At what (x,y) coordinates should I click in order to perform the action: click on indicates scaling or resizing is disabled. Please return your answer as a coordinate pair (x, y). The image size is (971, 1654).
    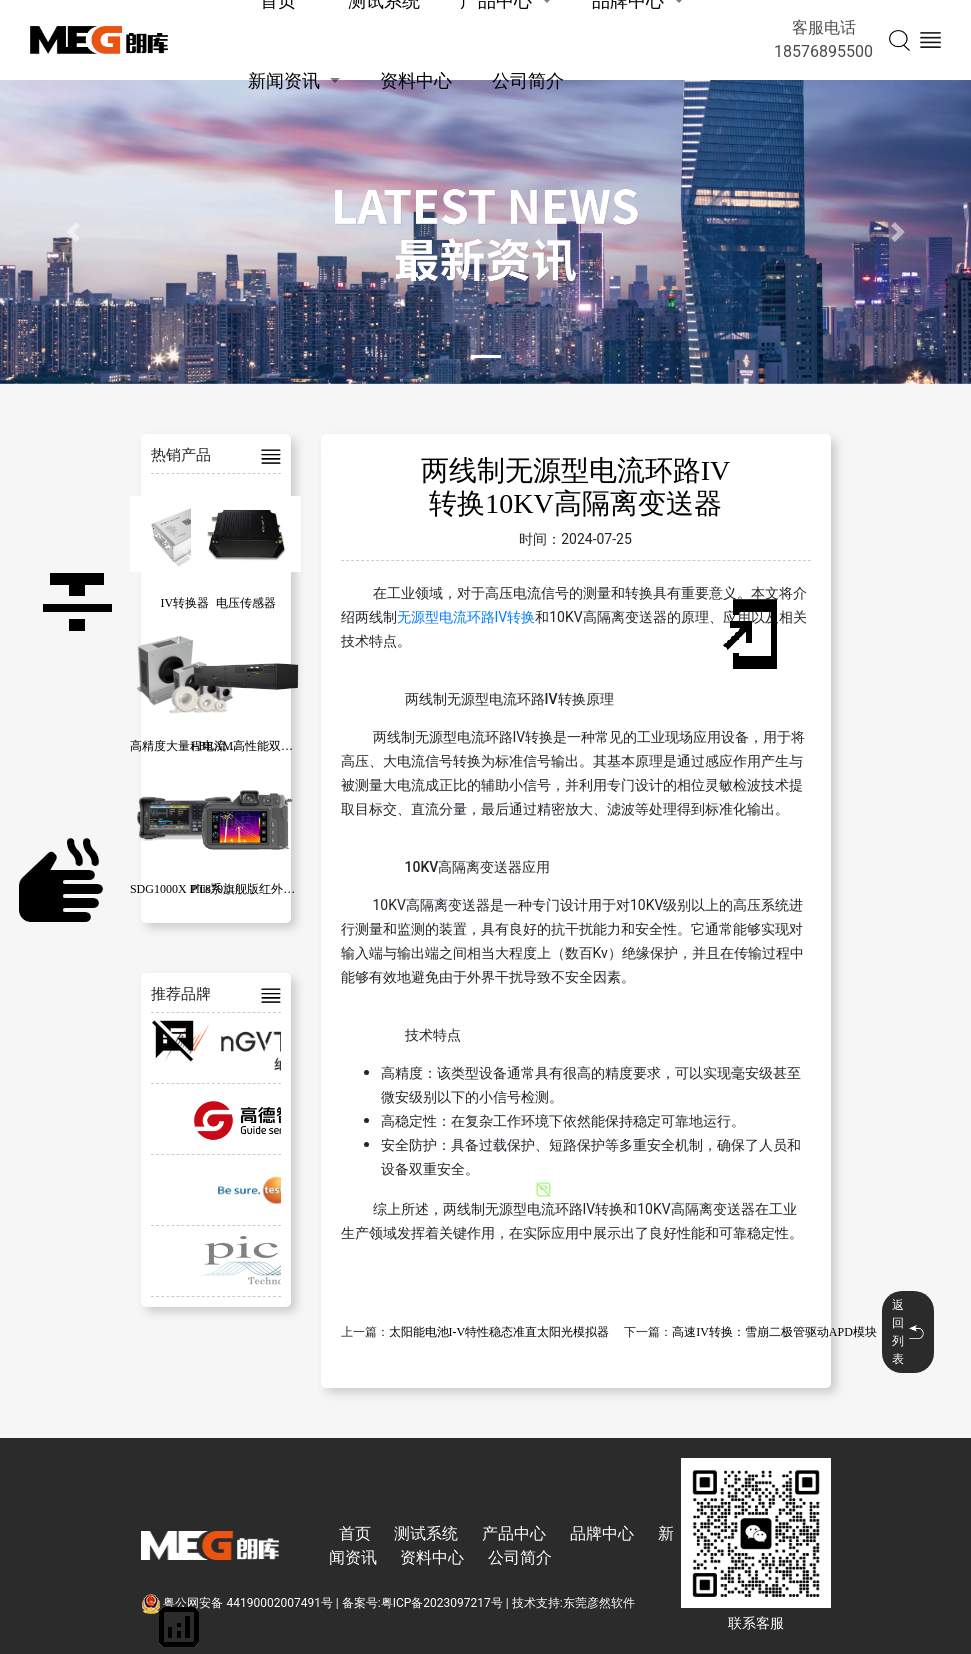
    Looking at the image, I should click on (543, 1189).